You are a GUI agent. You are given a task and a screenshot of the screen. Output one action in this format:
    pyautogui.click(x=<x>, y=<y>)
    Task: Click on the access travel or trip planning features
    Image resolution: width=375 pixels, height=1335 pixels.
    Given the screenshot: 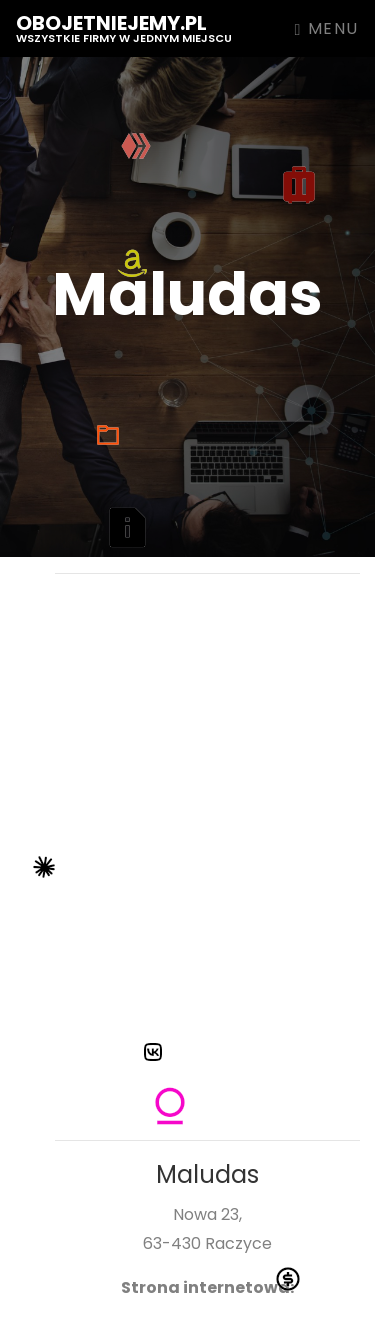 What is the action you would take?
    pyautogui.click(x=299, y=184)
    